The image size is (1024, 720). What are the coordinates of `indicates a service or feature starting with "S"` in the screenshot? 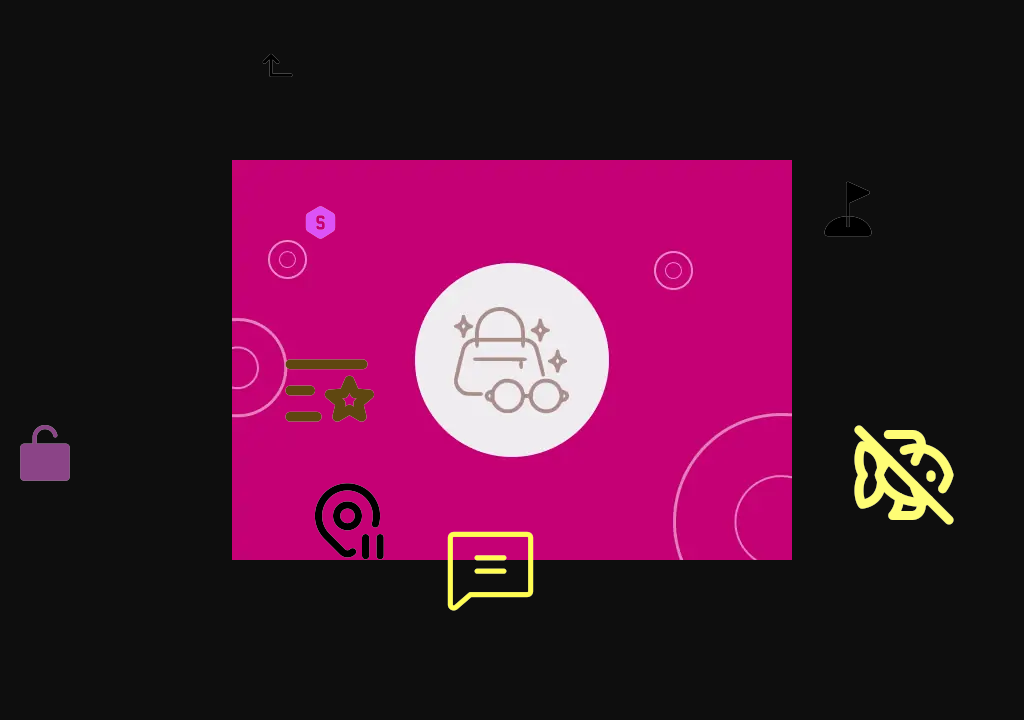 It's located at (320, 222).